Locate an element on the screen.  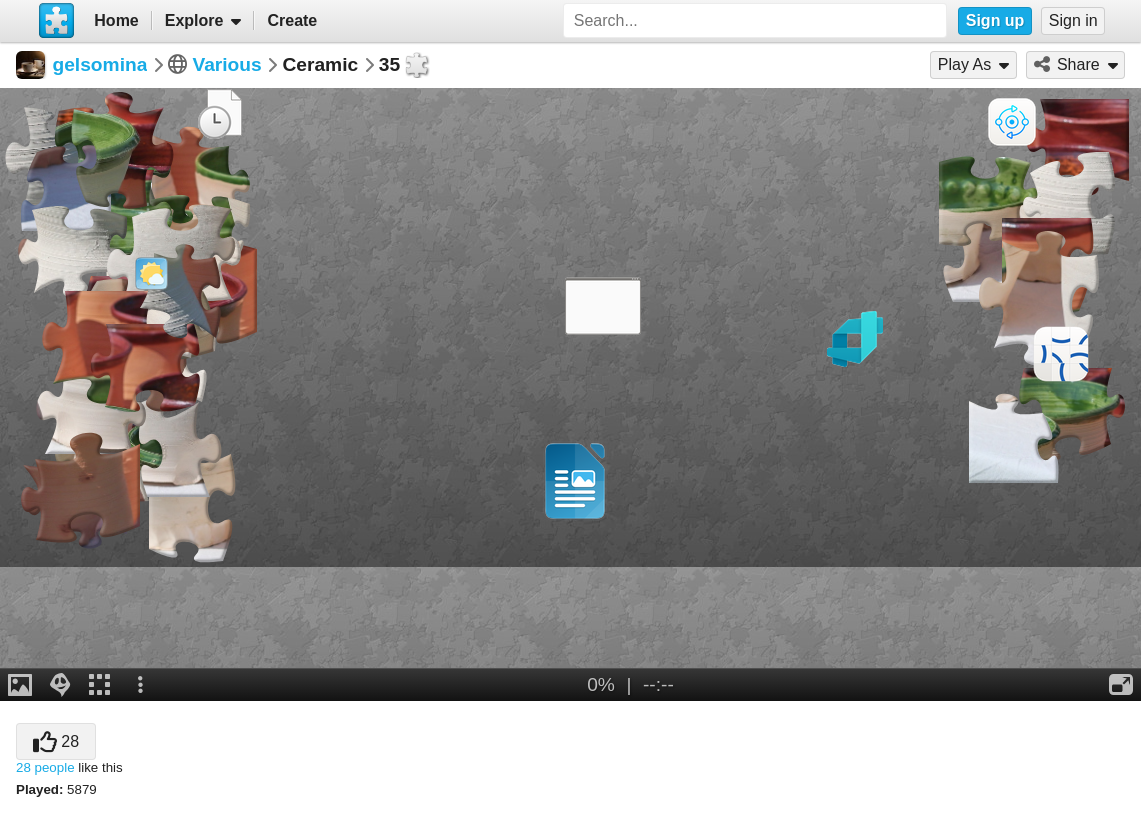
open a new window is located at coordinates (603, 306).